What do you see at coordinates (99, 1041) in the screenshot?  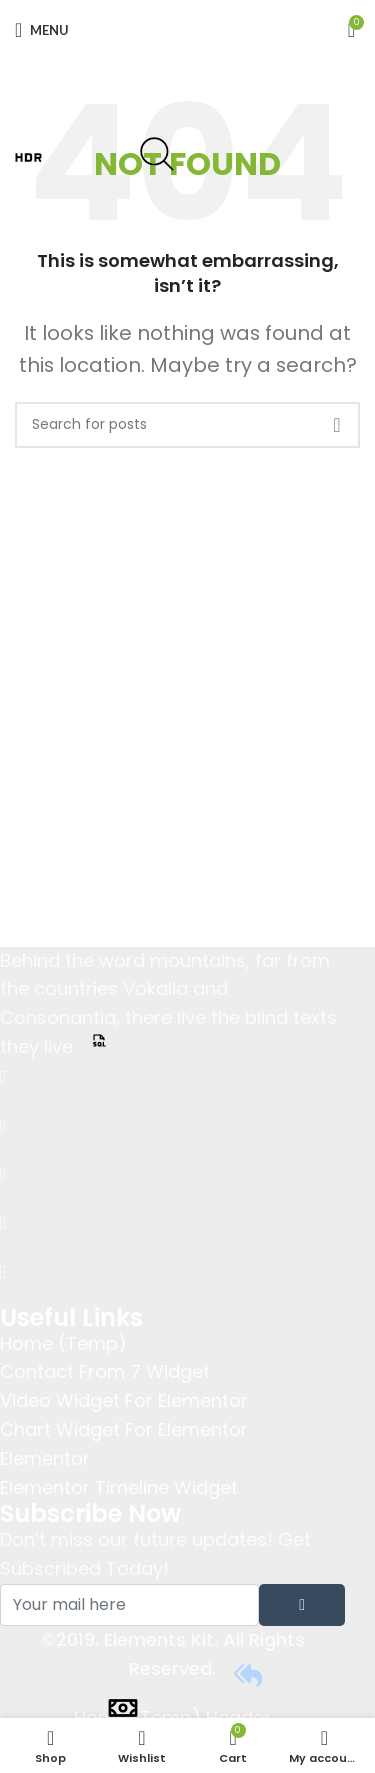 I see `open or view an SQL database file` at bounding box center [99, 1041].